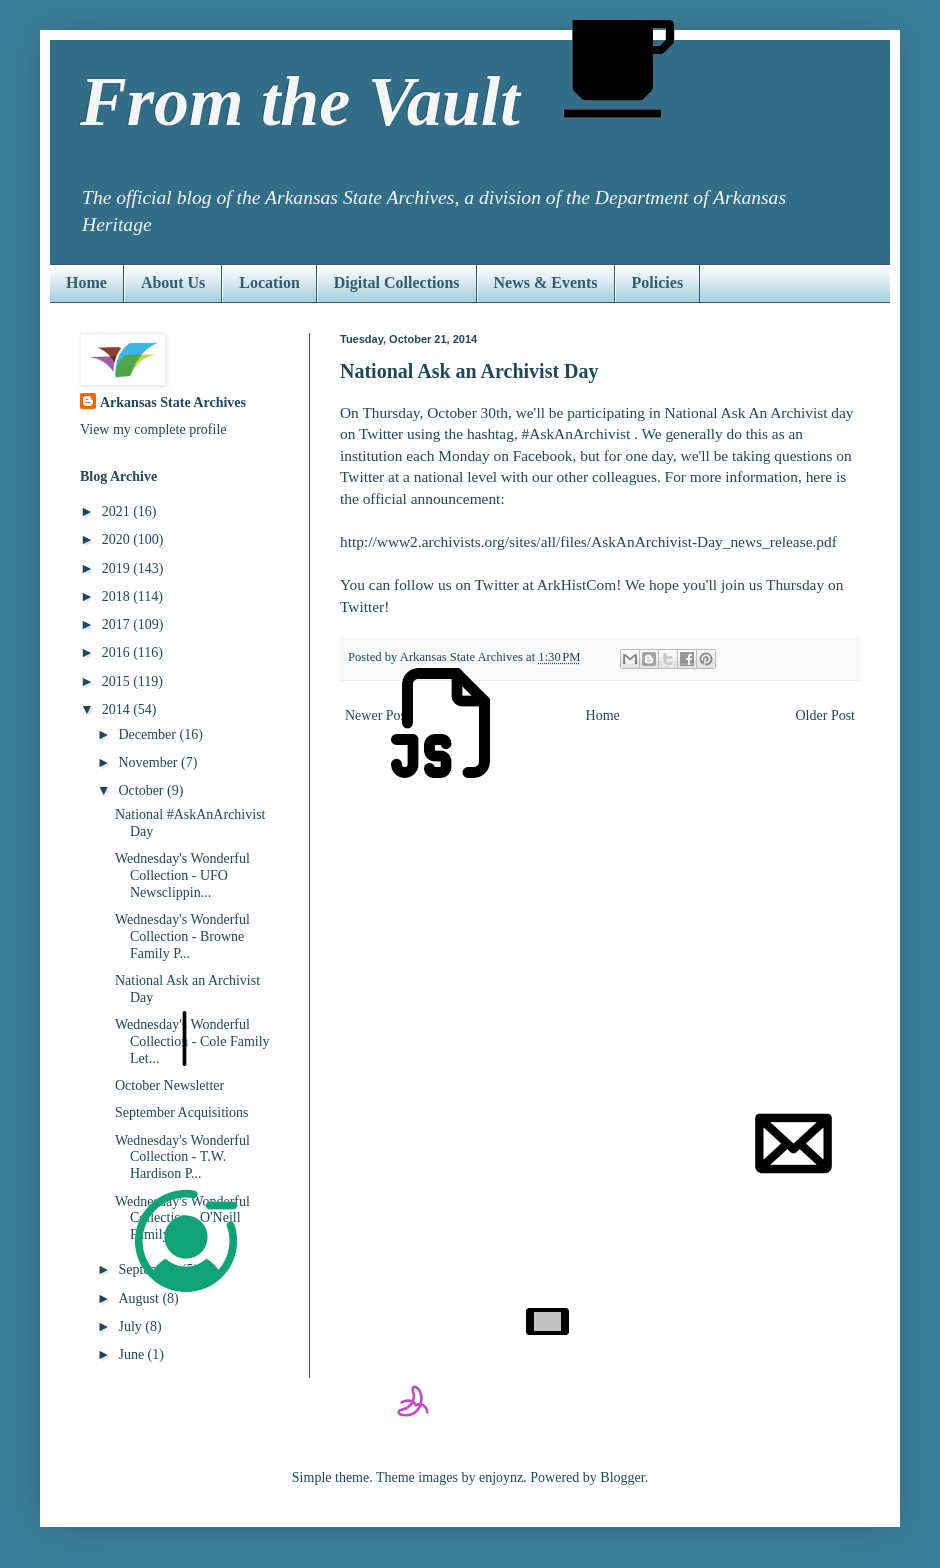  I want to click on vertical divider or separator between UI elements, so click(184, 1038).